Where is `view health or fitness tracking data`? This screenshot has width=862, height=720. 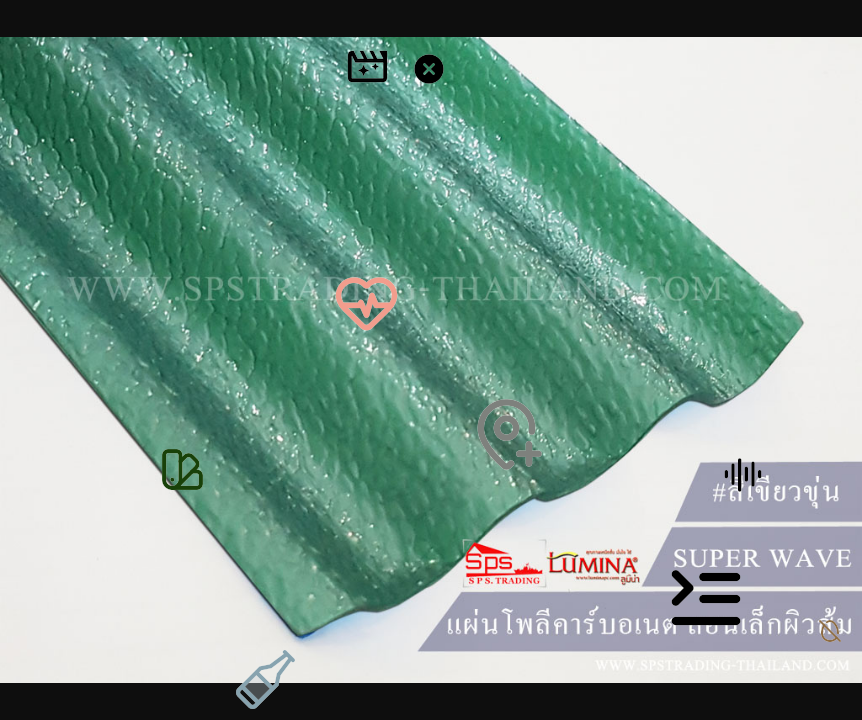 view health or fitness tracking data is located at coordinates (366, 302).